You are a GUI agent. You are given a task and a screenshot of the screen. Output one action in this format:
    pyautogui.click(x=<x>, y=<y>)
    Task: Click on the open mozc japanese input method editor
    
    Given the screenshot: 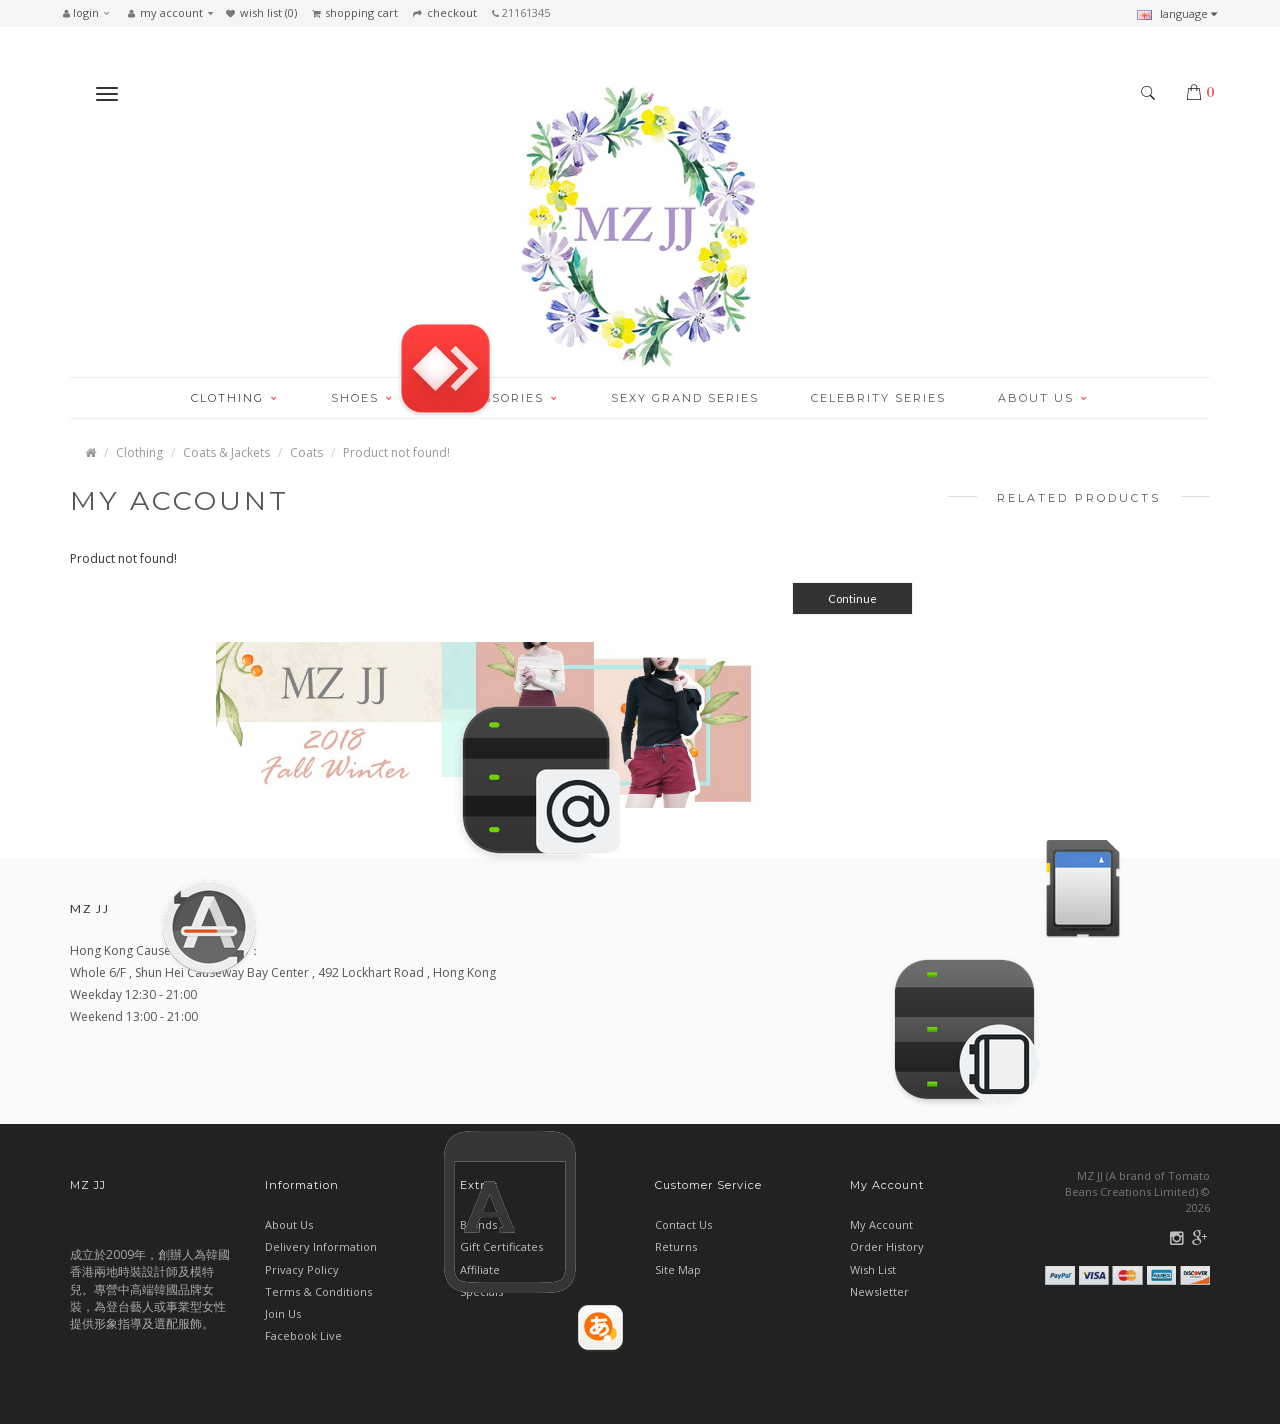 What is the action you would take?
    pyautogui.click(x=600, y=1327)
    